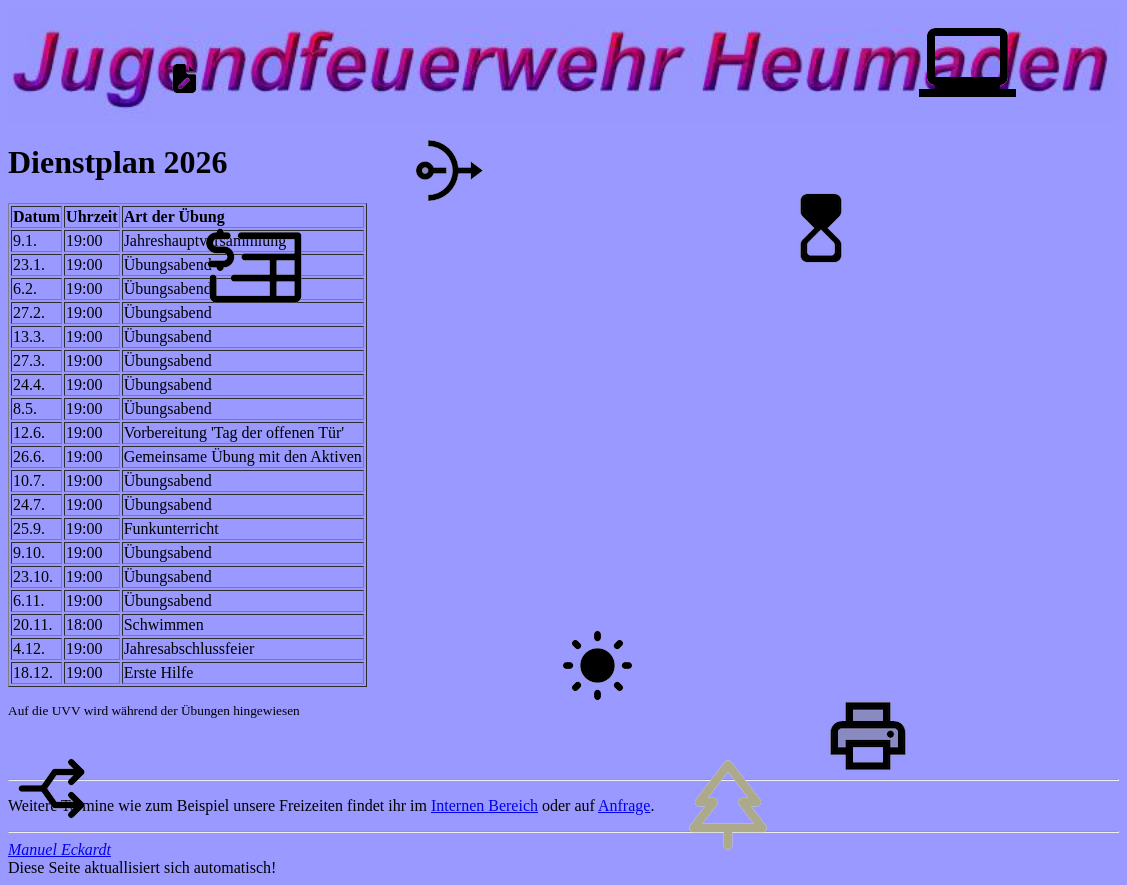  Describe the element at coordinates (597, 665) in the screenshot. I see `switch to light mode` at that location.